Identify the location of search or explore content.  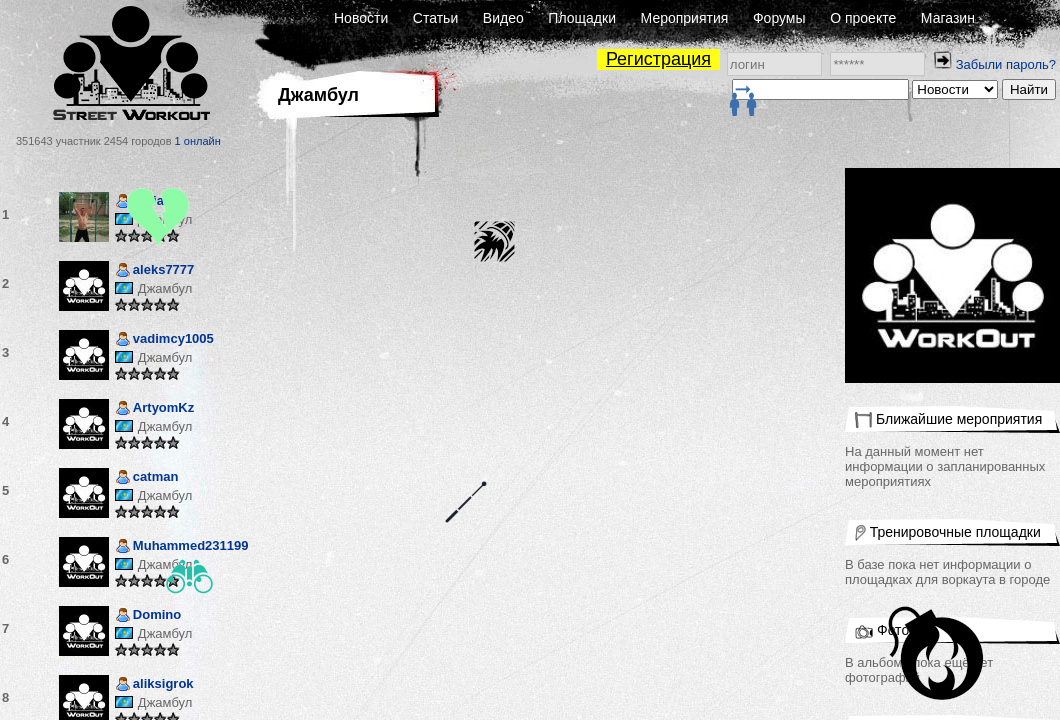
(189, 576).